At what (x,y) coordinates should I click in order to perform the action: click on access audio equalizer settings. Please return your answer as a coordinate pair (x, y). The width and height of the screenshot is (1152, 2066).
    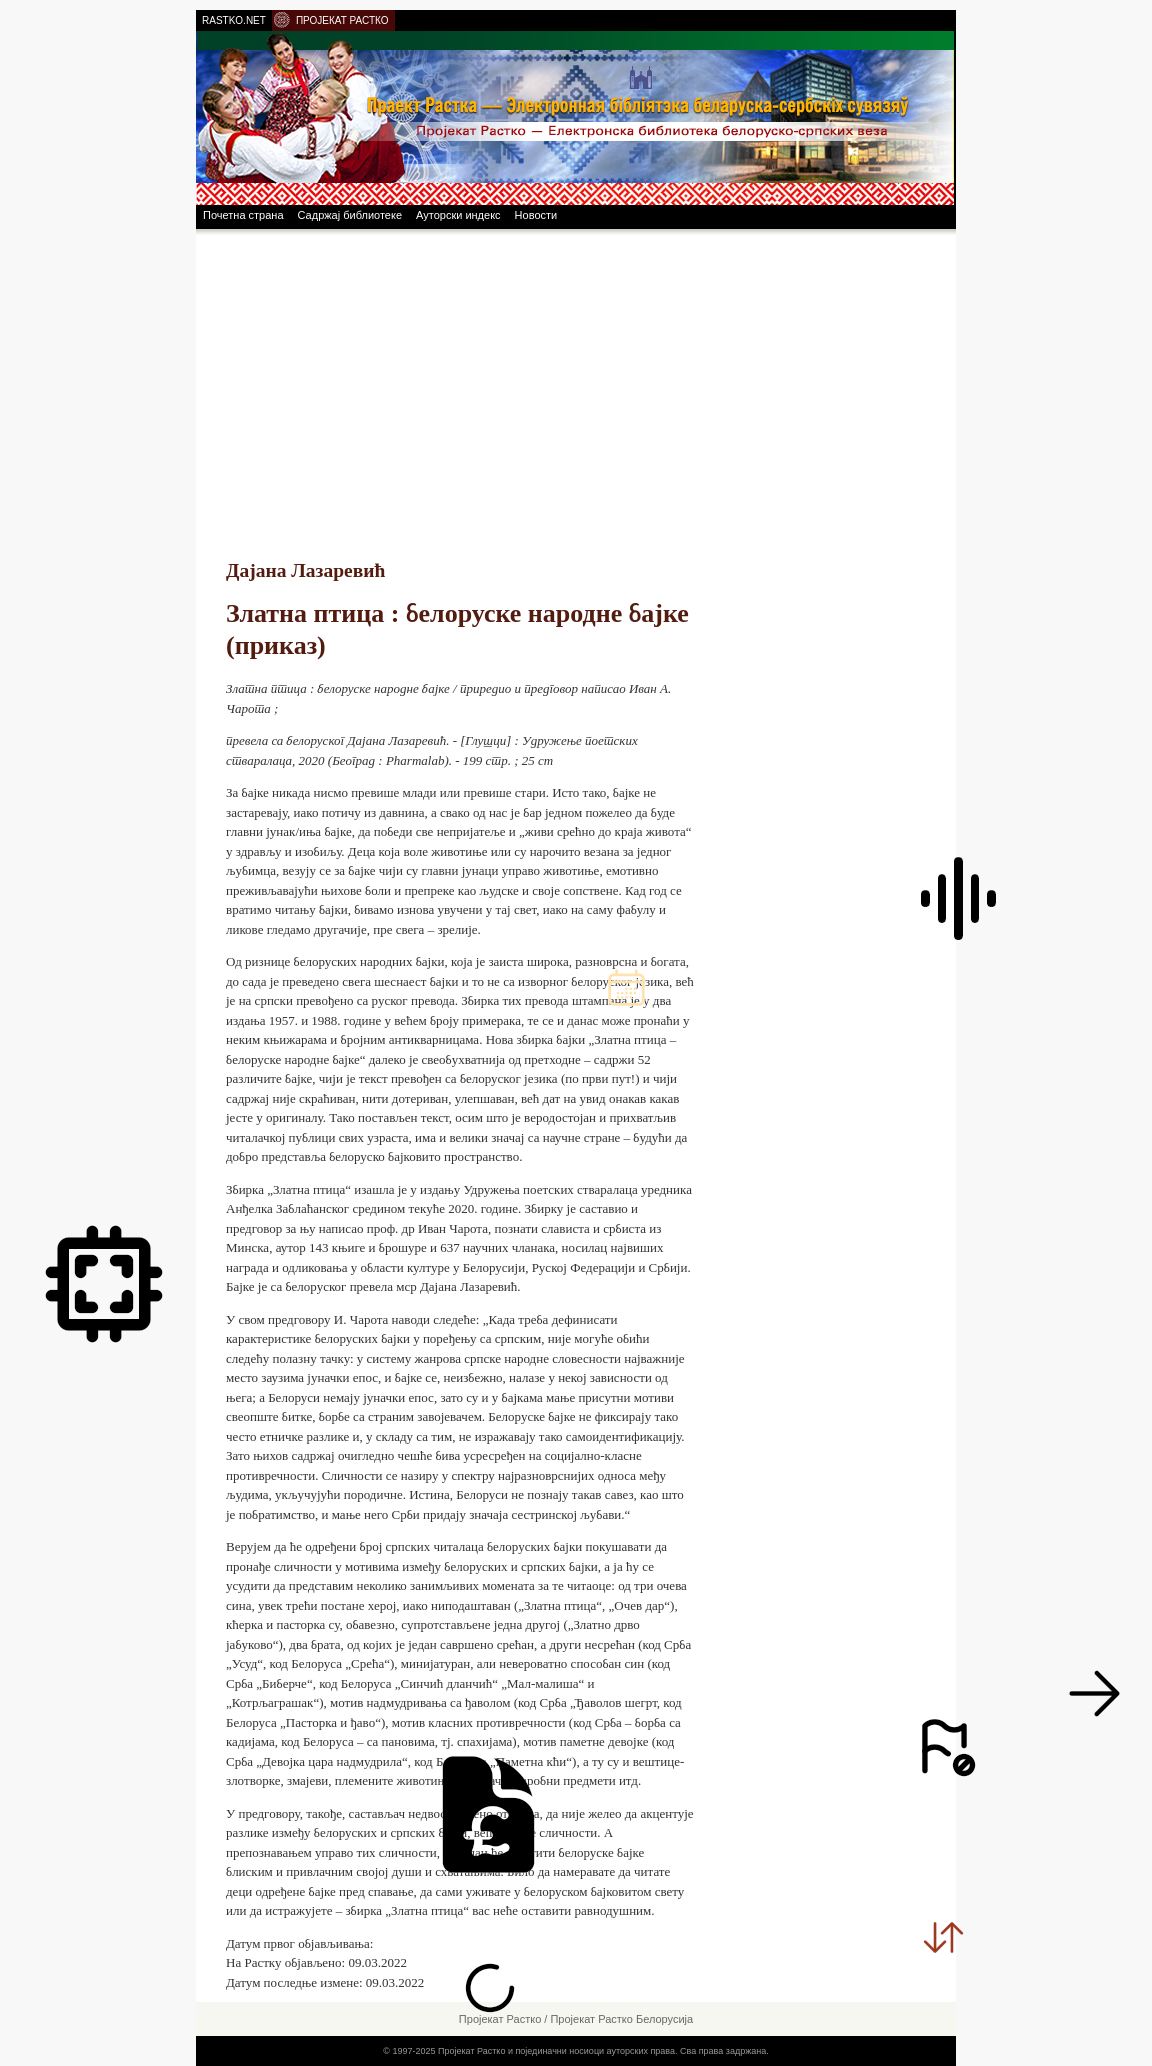
    Looking at the image, I should click on (958, 898).